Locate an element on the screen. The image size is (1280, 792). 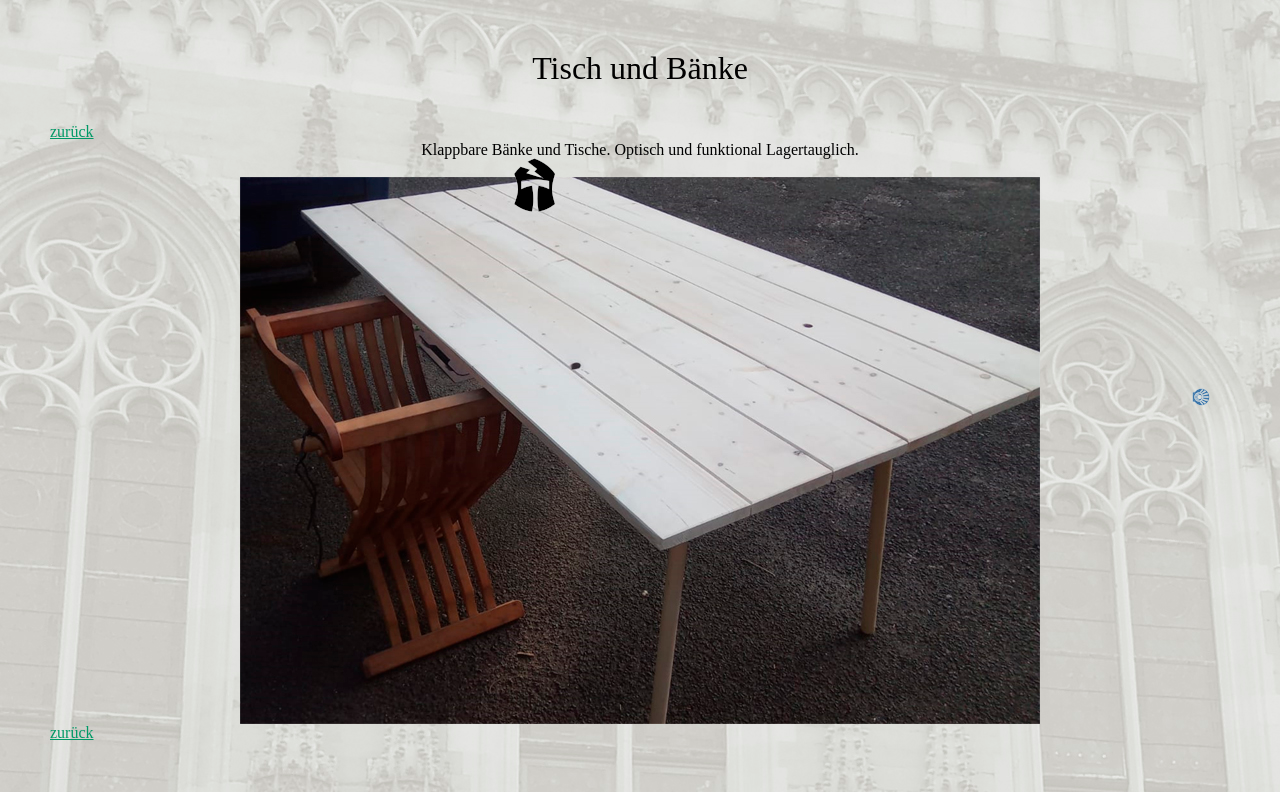
toggle flashlight on/off is located at coordinates (1201, 397).